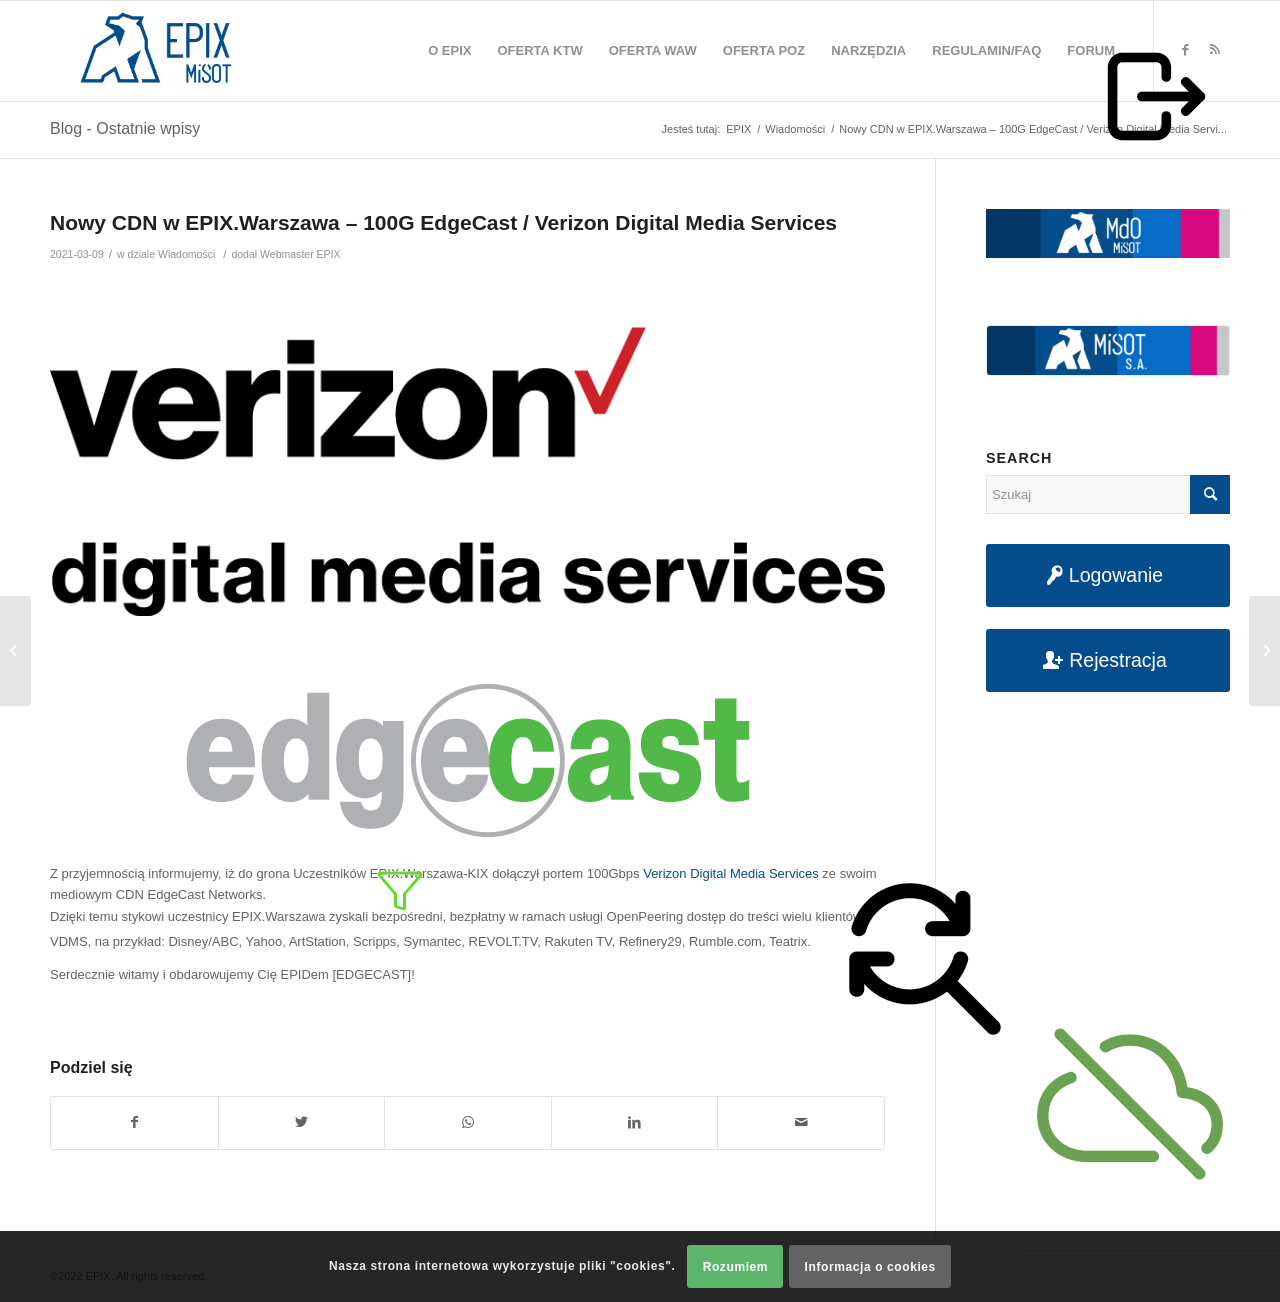 This screenshot has height=1302, width=1280. I want to click on filter or sort content, so click(400, 891).